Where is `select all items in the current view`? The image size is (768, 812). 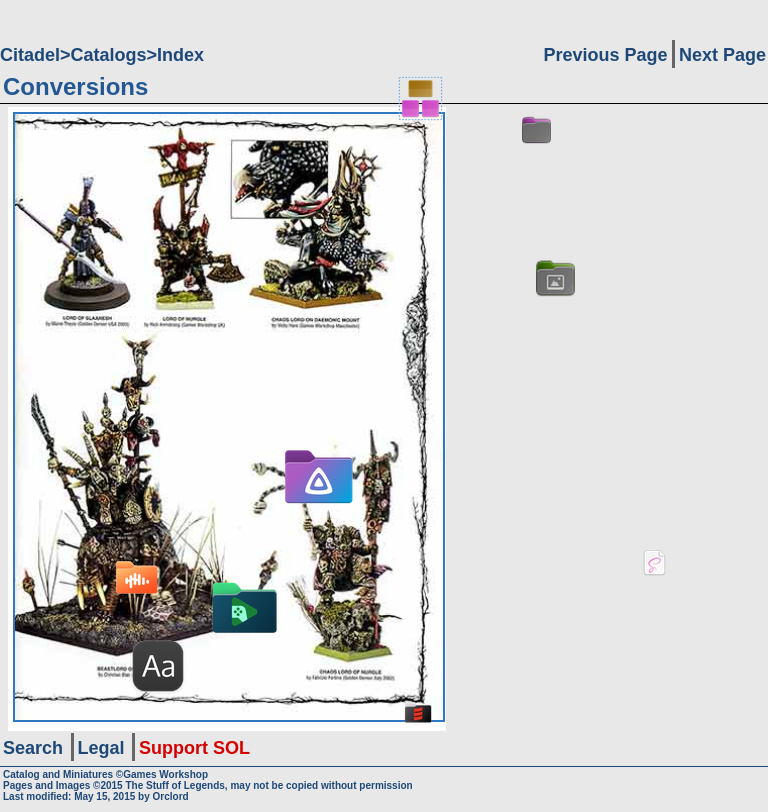 select all items in the current view is located at coordinates (420, 98).